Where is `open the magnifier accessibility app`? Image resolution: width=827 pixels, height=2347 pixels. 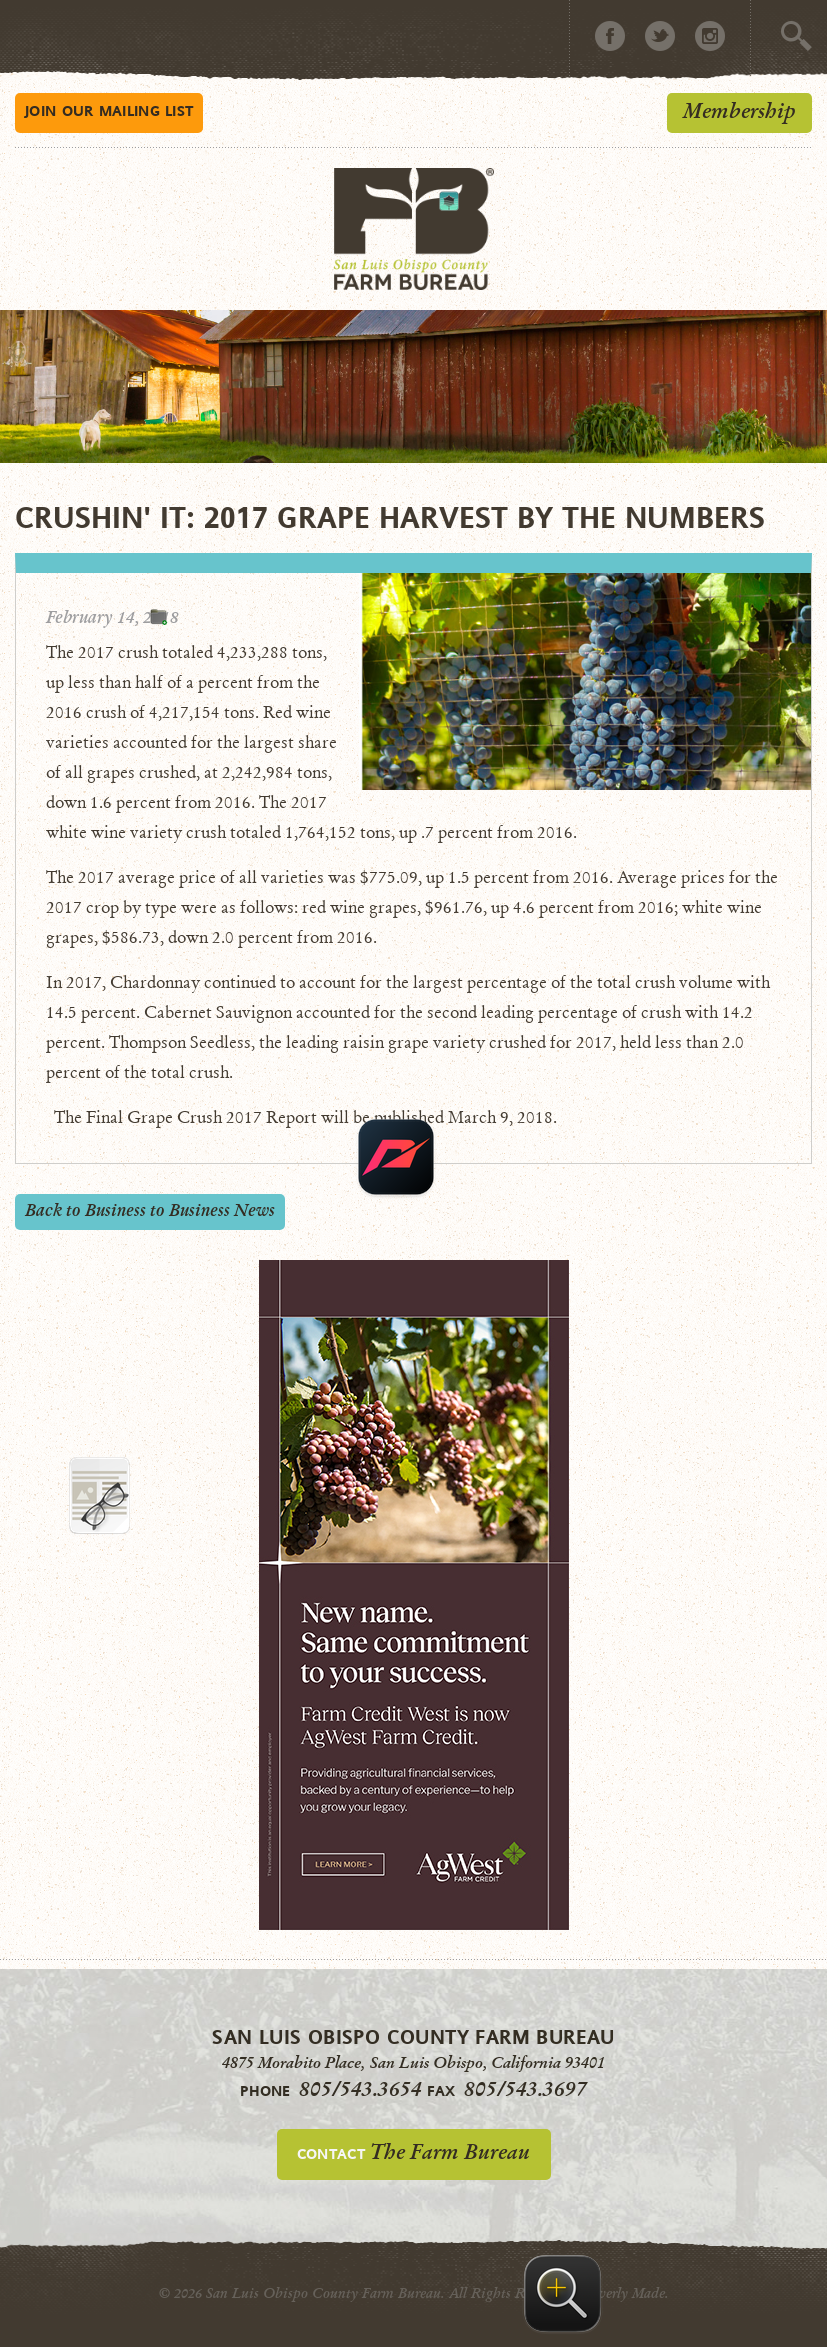
open the magnifier accessibility app is located at coordinates (562, 2293).